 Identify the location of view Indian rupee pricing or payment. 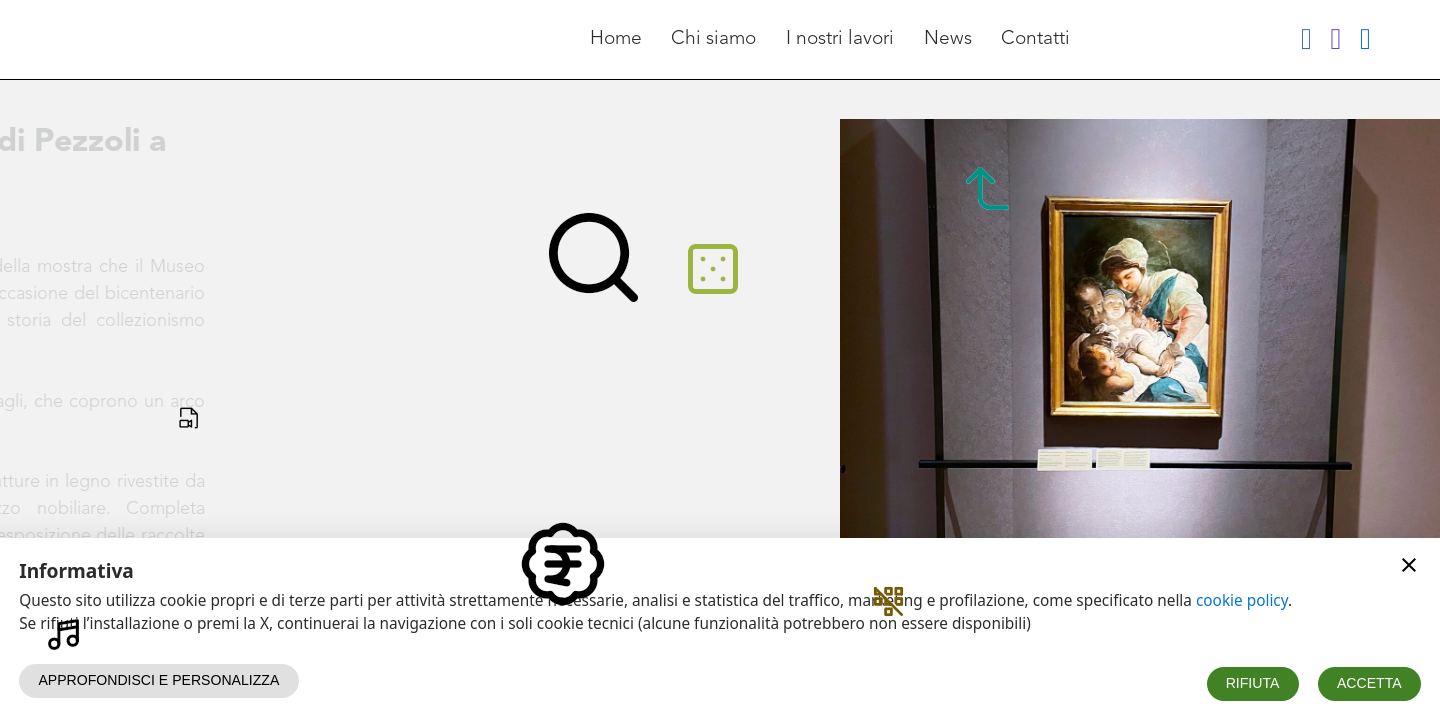
(563, 564).